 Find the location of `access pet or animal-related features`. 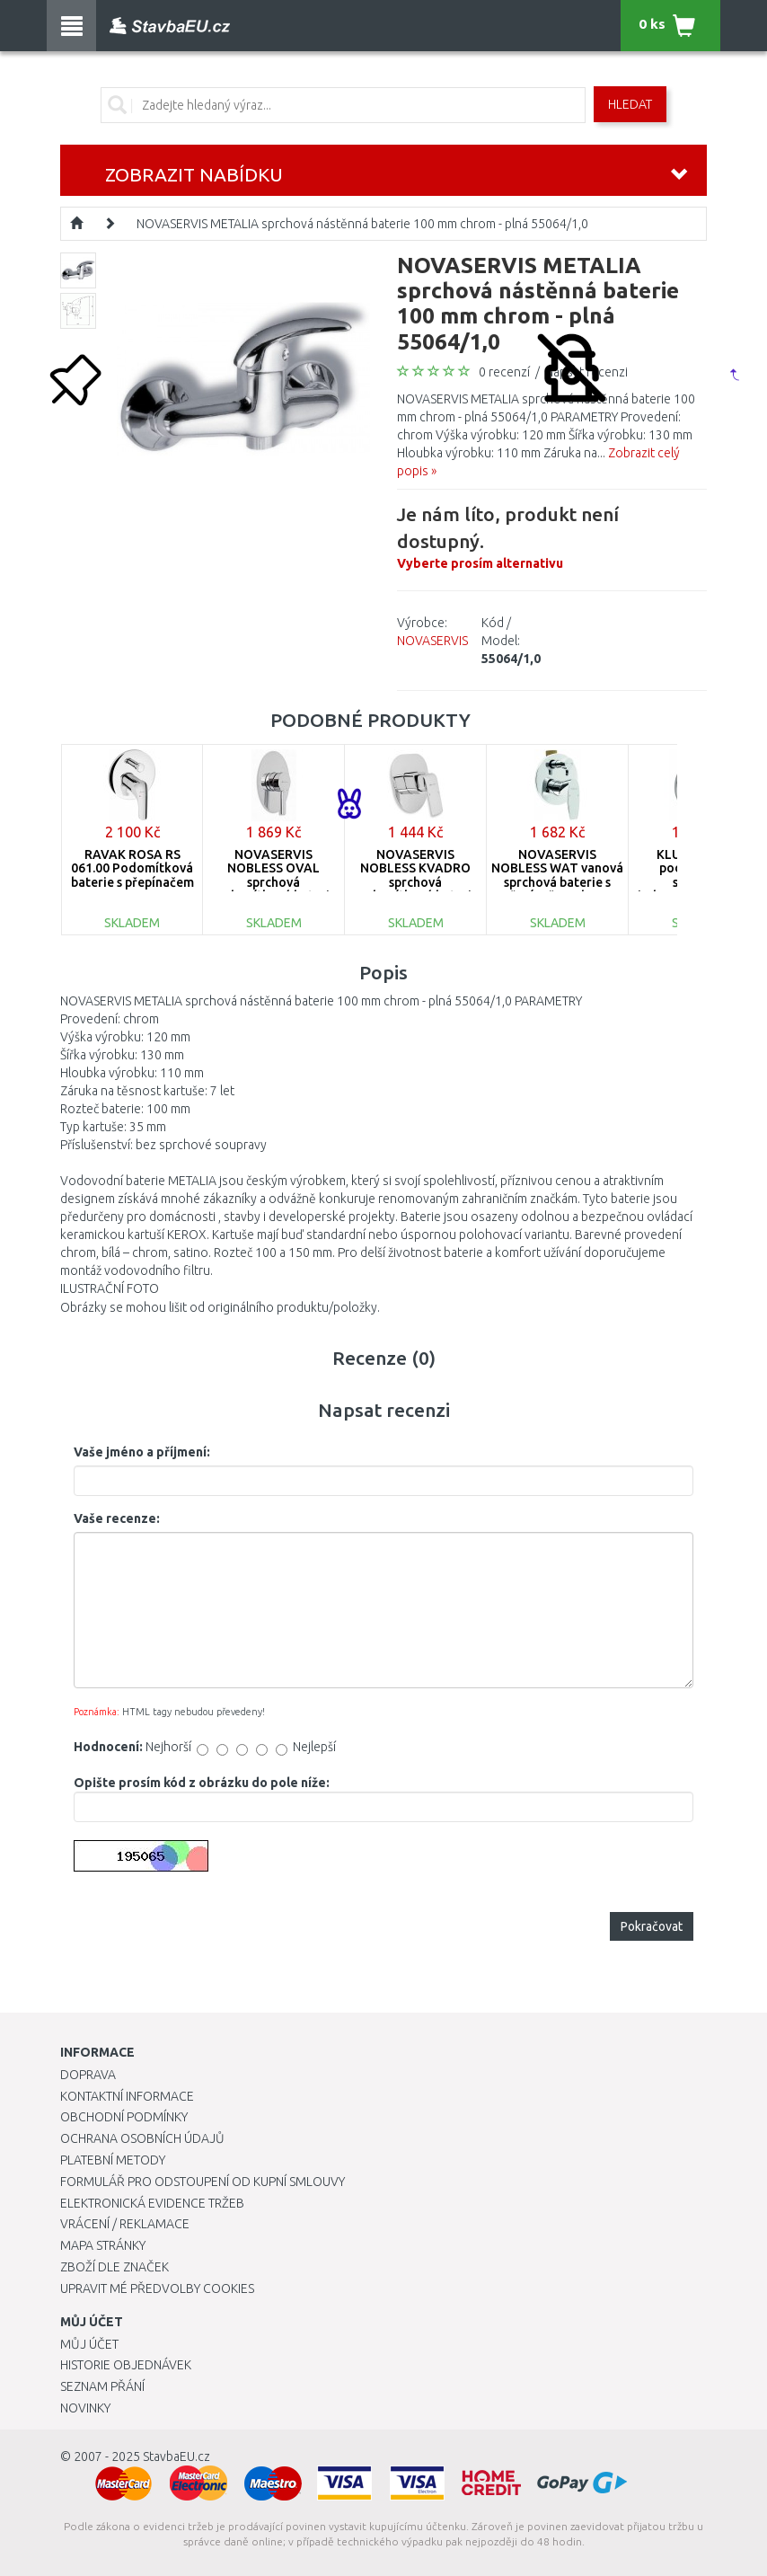

access pet or animal-related features is located at coordinates (349, 804).